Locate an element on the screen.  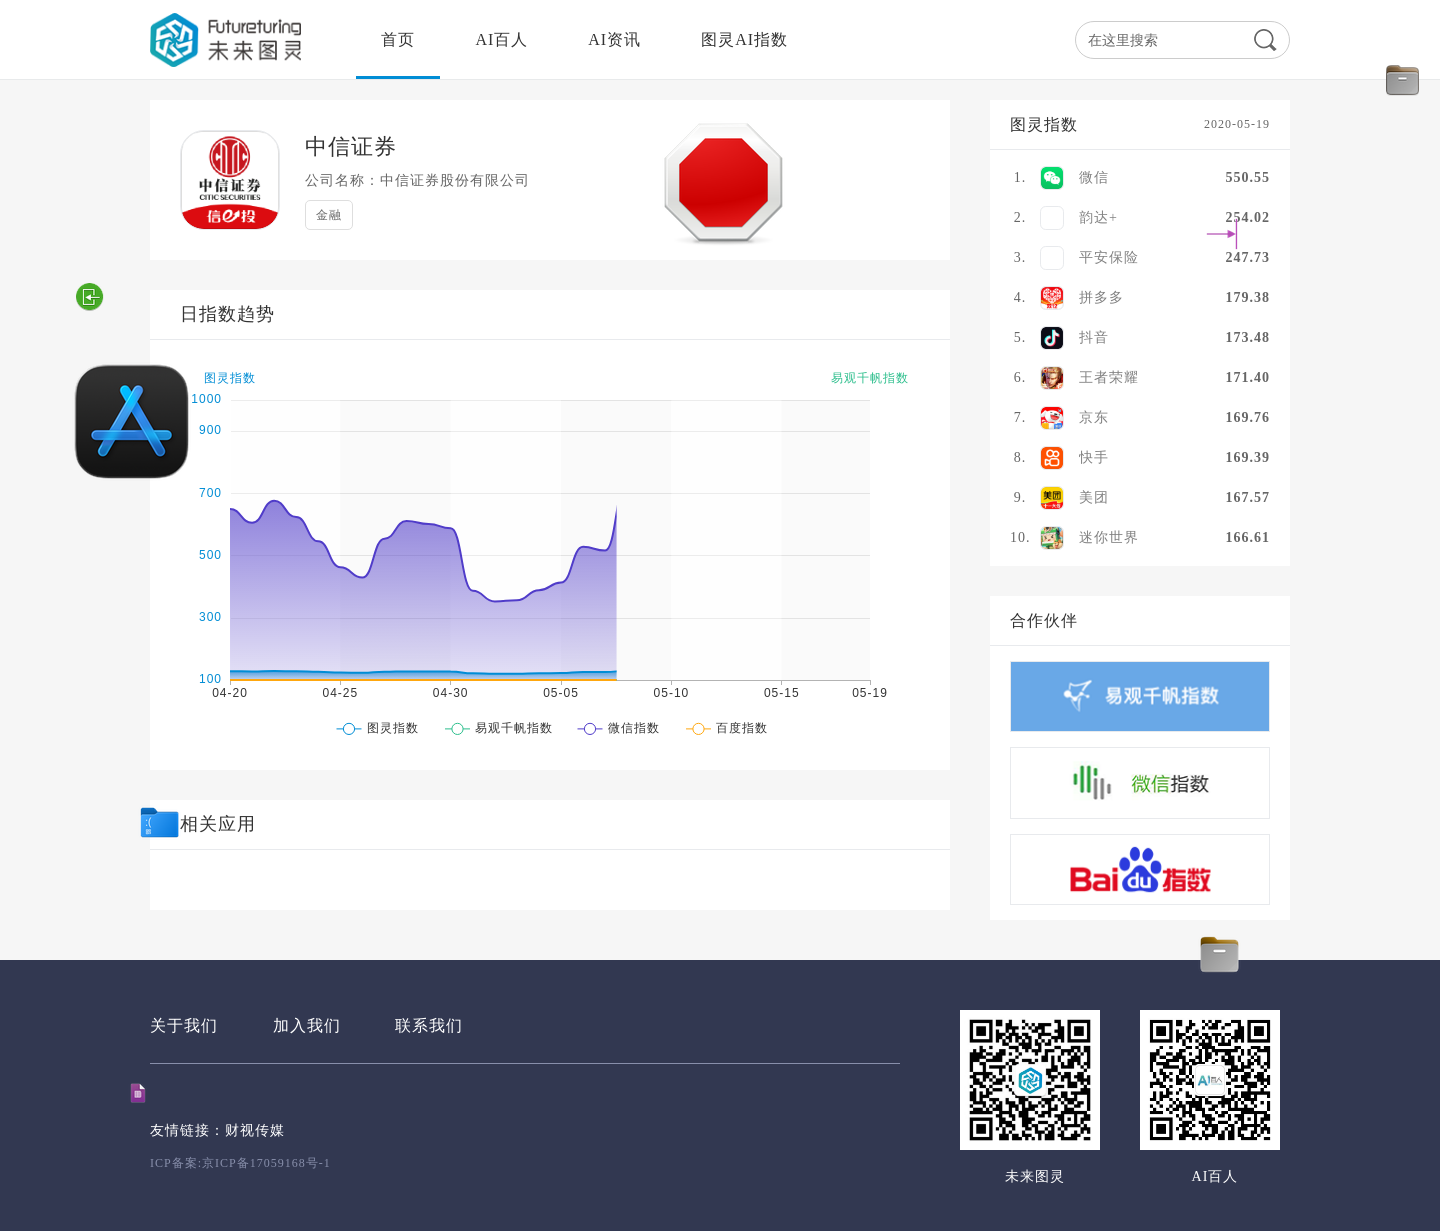
open the file manager application is located at coordinates (1402, 79).